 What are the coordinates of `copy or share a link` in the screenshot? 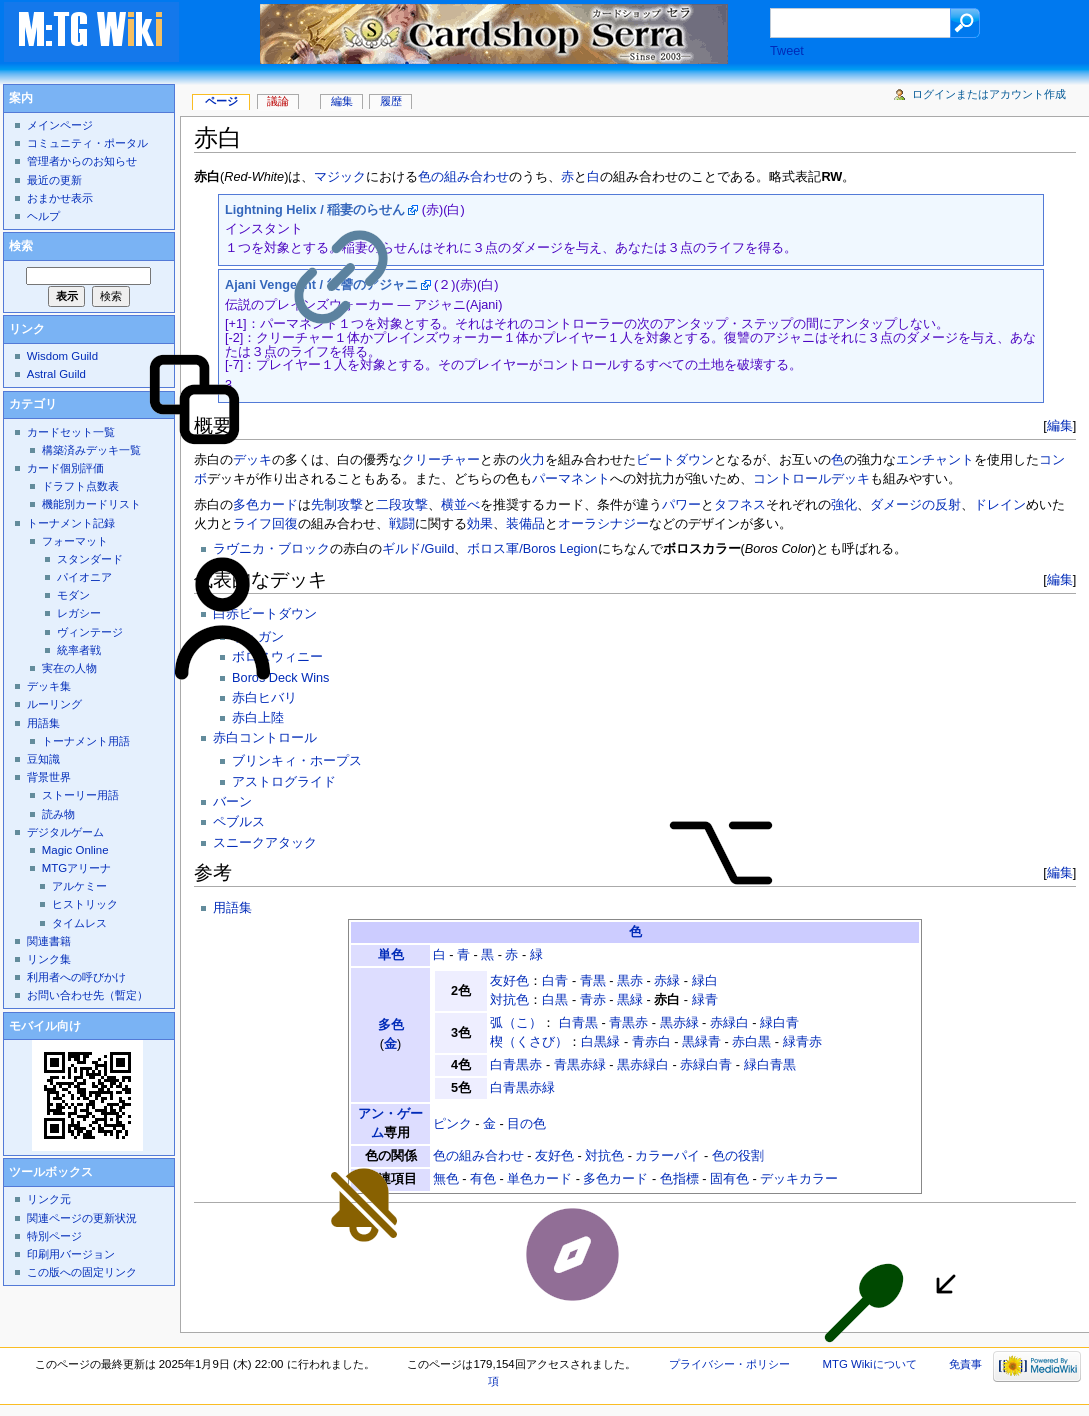 It's located at (341, 277).